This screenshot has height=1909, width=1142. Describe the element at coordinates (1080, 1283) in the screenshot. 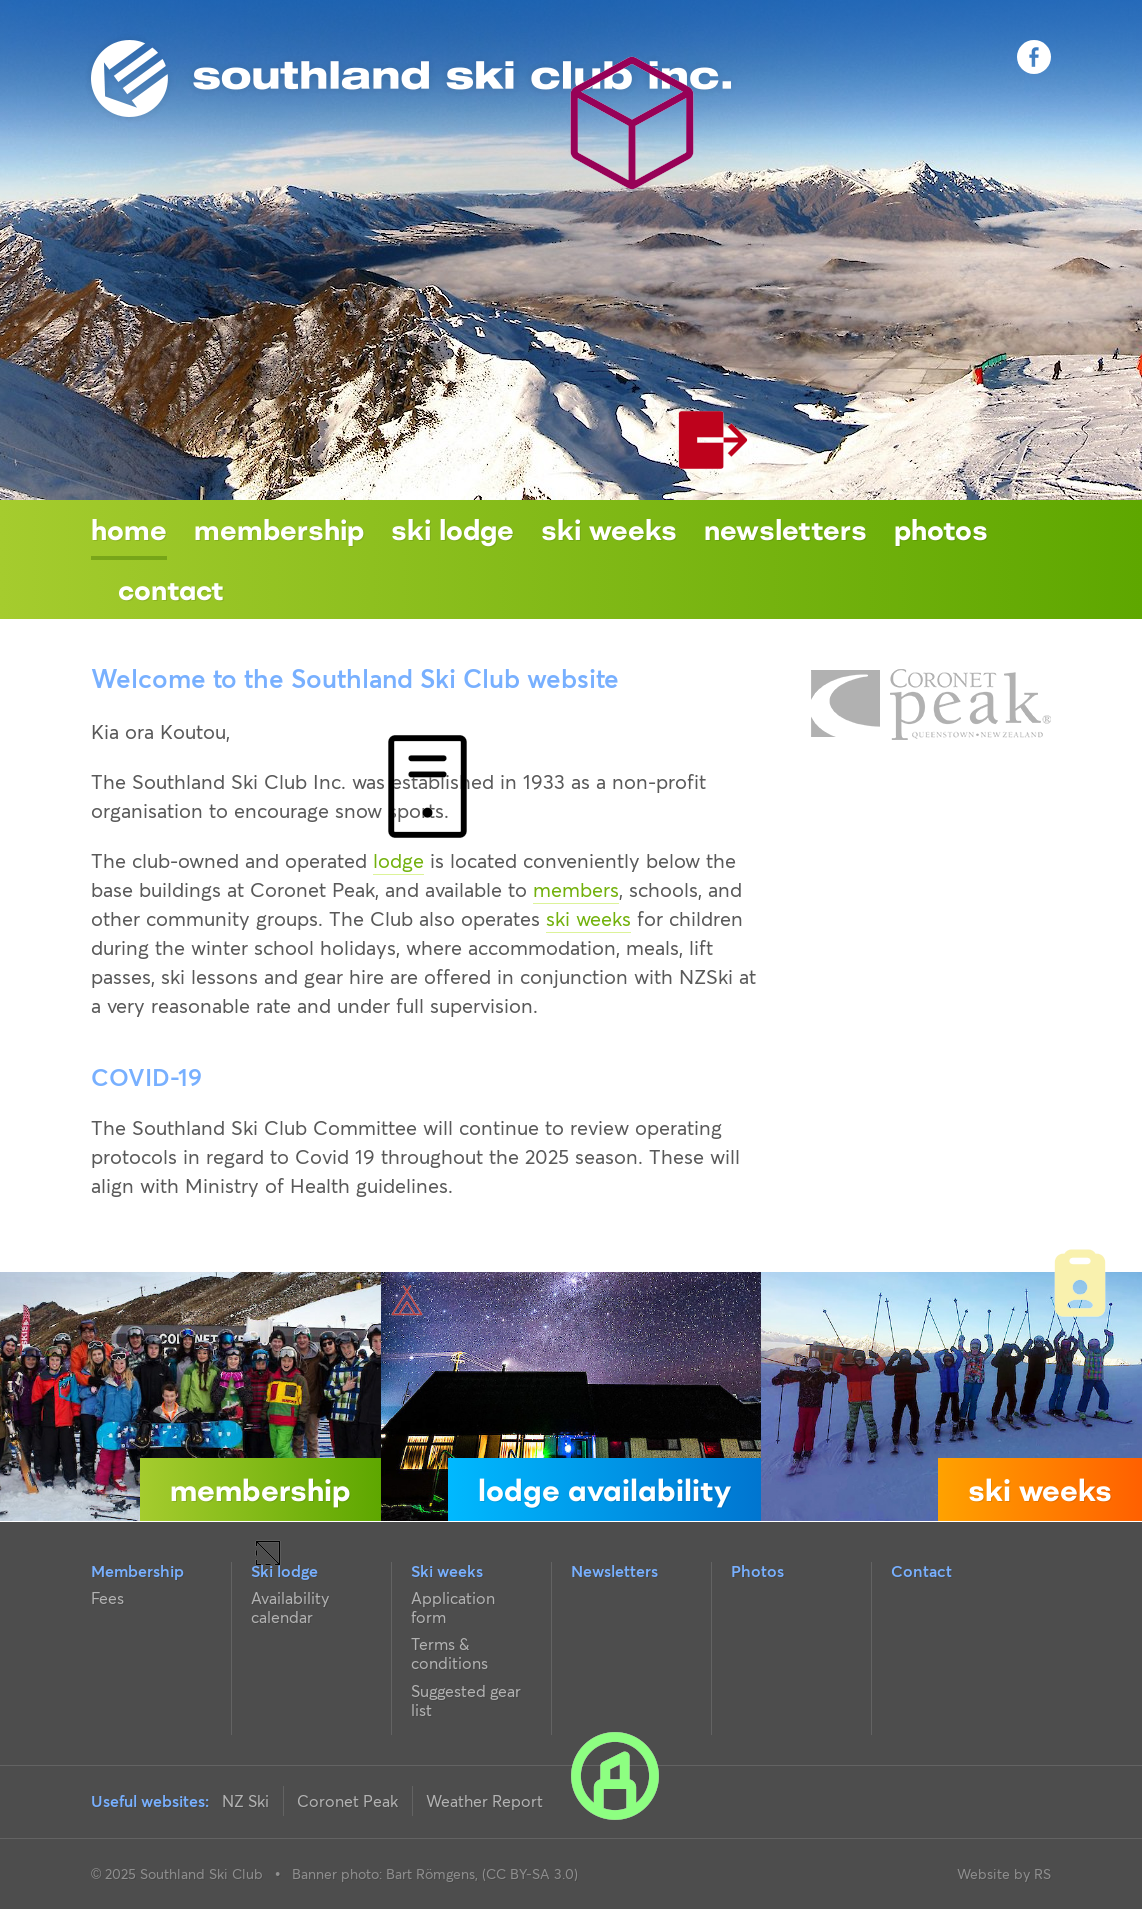

I see `view user profile or personnel record` at that location.